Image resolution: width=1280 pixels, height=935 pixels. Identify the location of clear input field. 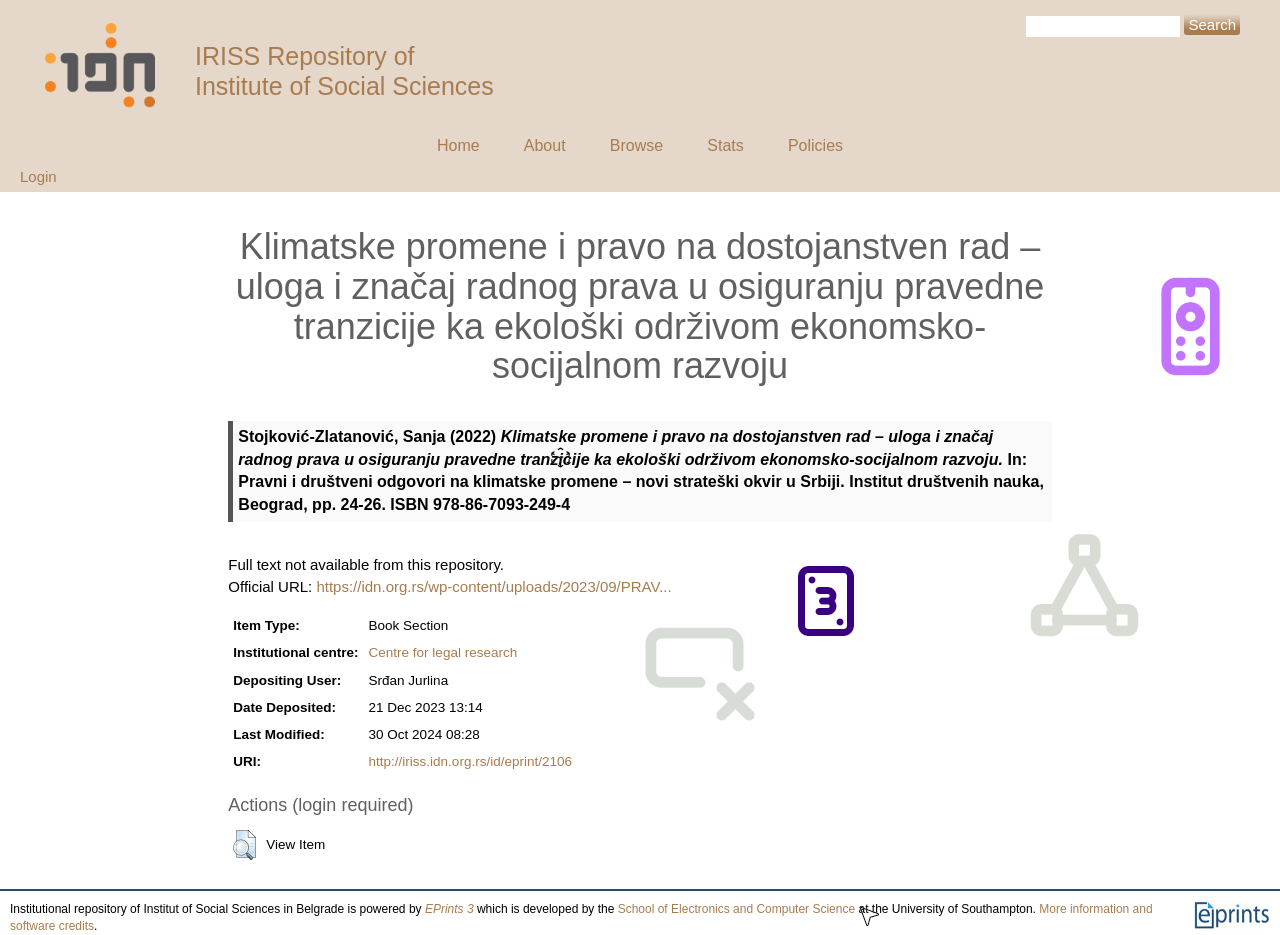
(694, 660).